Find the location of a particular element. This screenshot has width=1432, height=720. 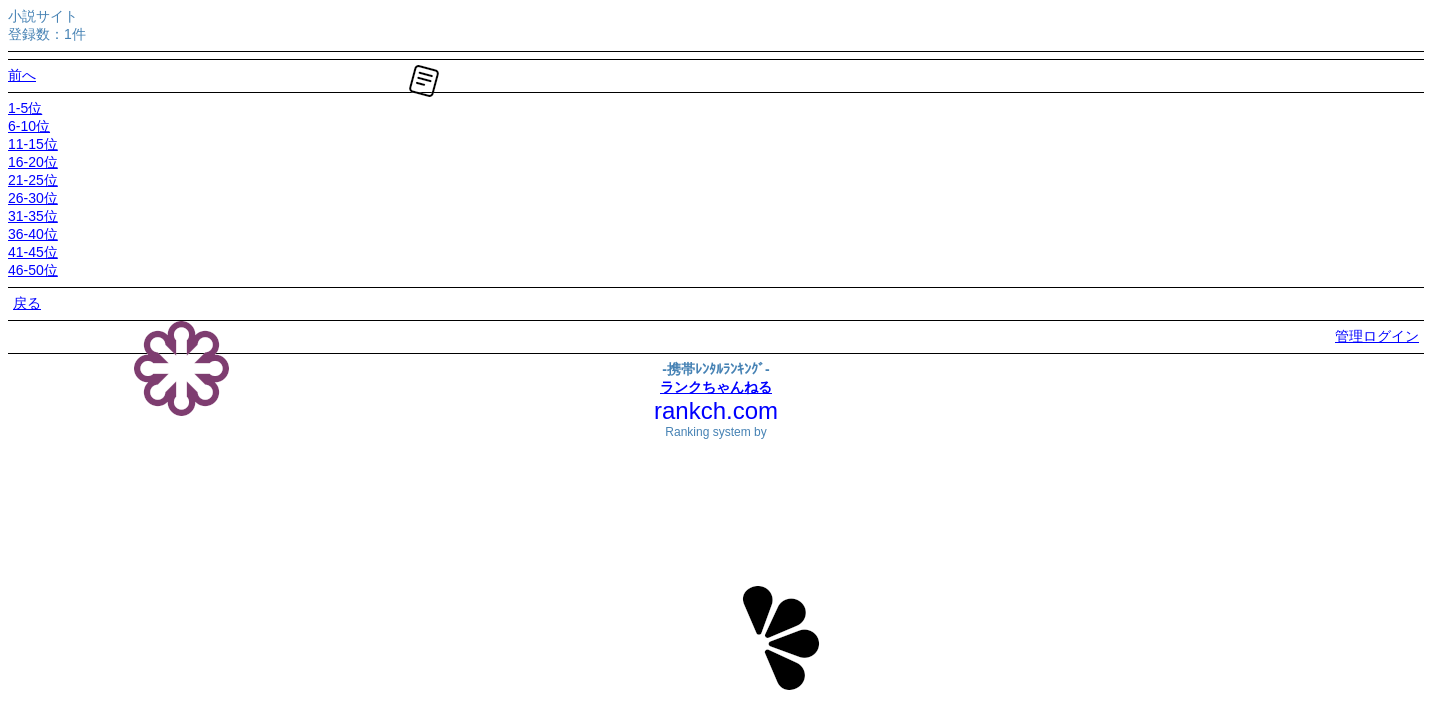

link to Lemon Squeezy payment platform is located at coordinates (781, 638).